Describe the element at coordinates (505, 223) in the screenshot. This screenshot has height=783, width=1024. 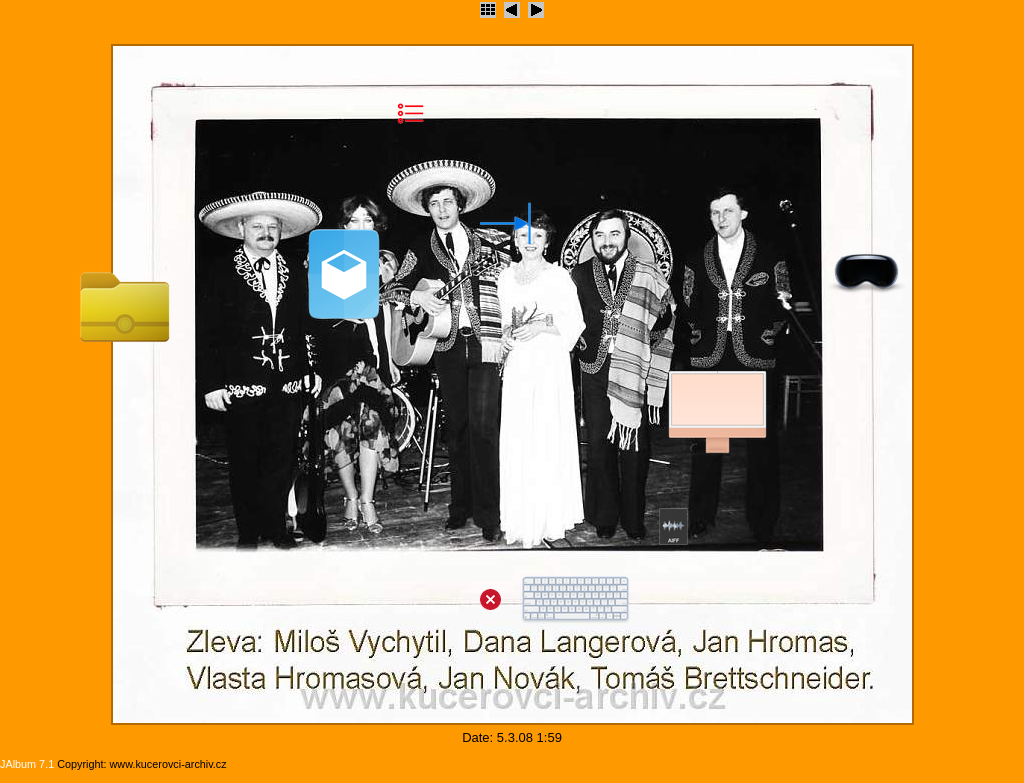
I see `go to the last item or page` at that location.